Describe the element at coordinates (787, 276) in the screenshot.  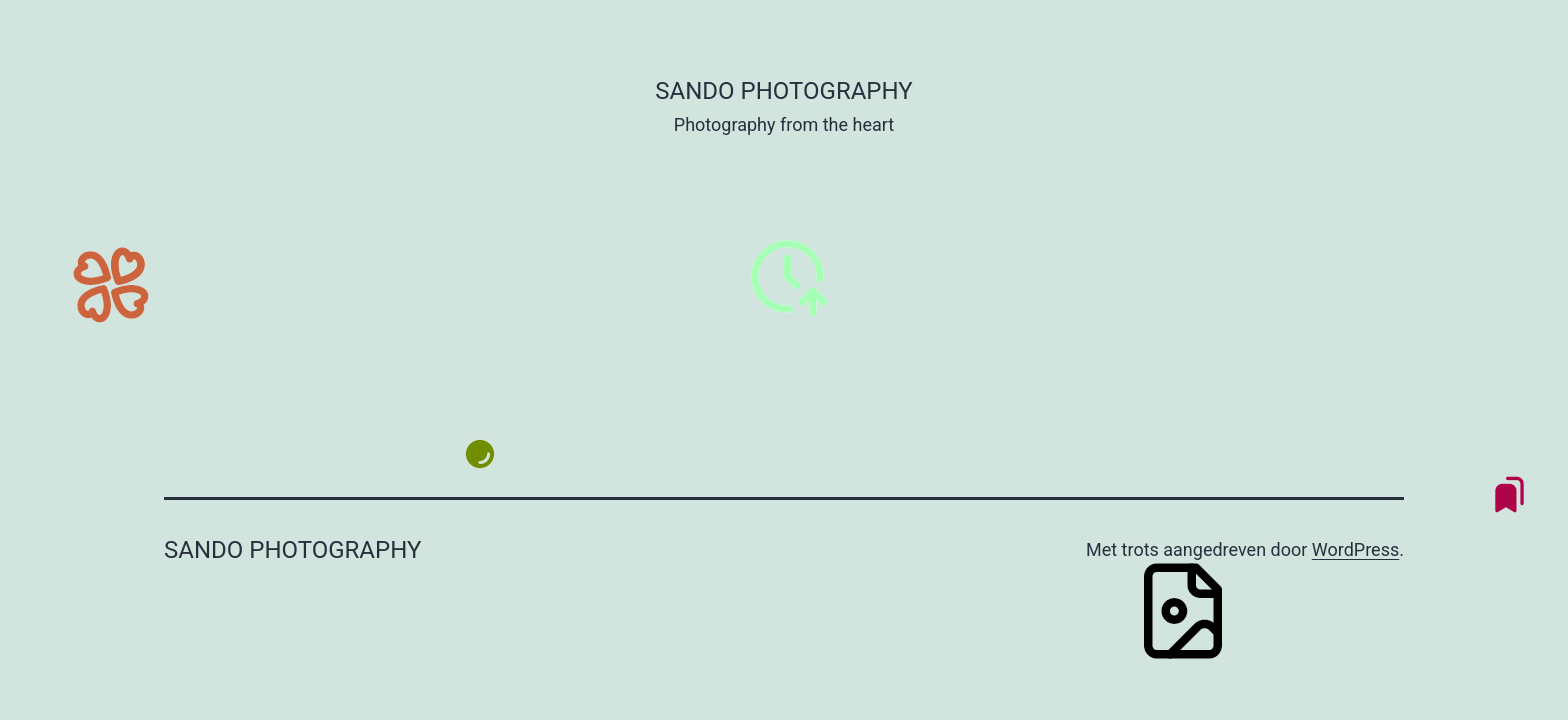
I see `move time forward or reschedule later` at that location.